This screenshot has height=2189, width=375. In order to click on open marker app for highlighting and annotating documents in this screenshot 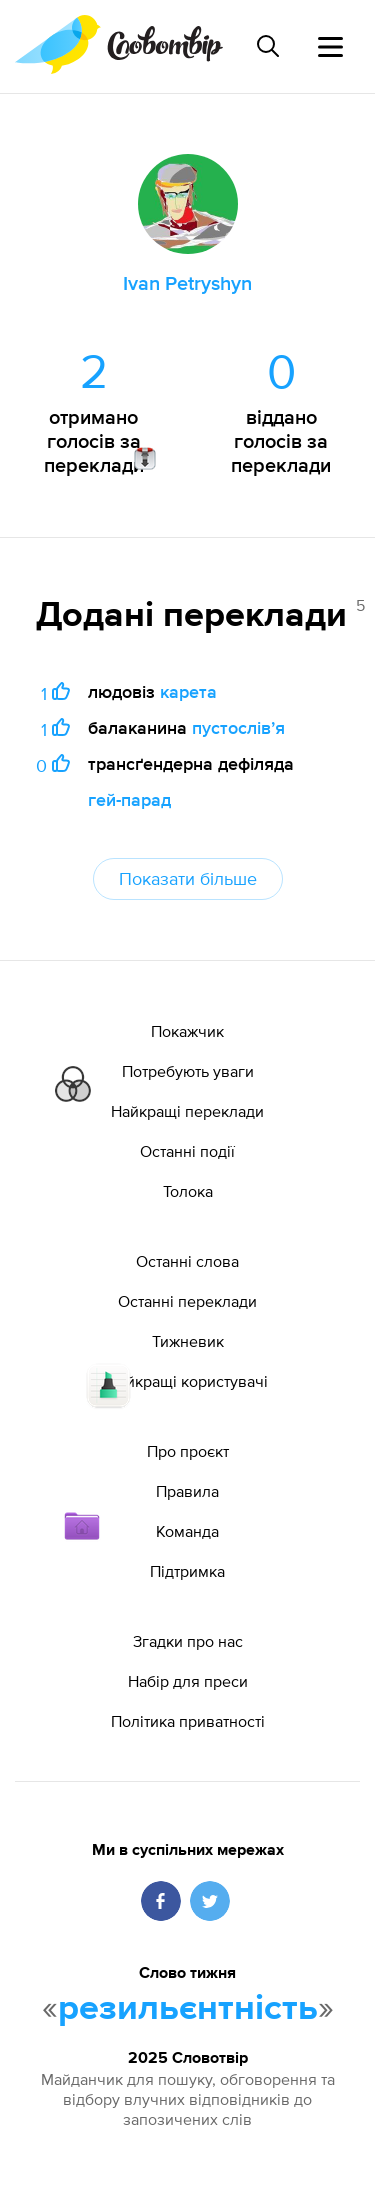, I will do `click(108, 1385)`.